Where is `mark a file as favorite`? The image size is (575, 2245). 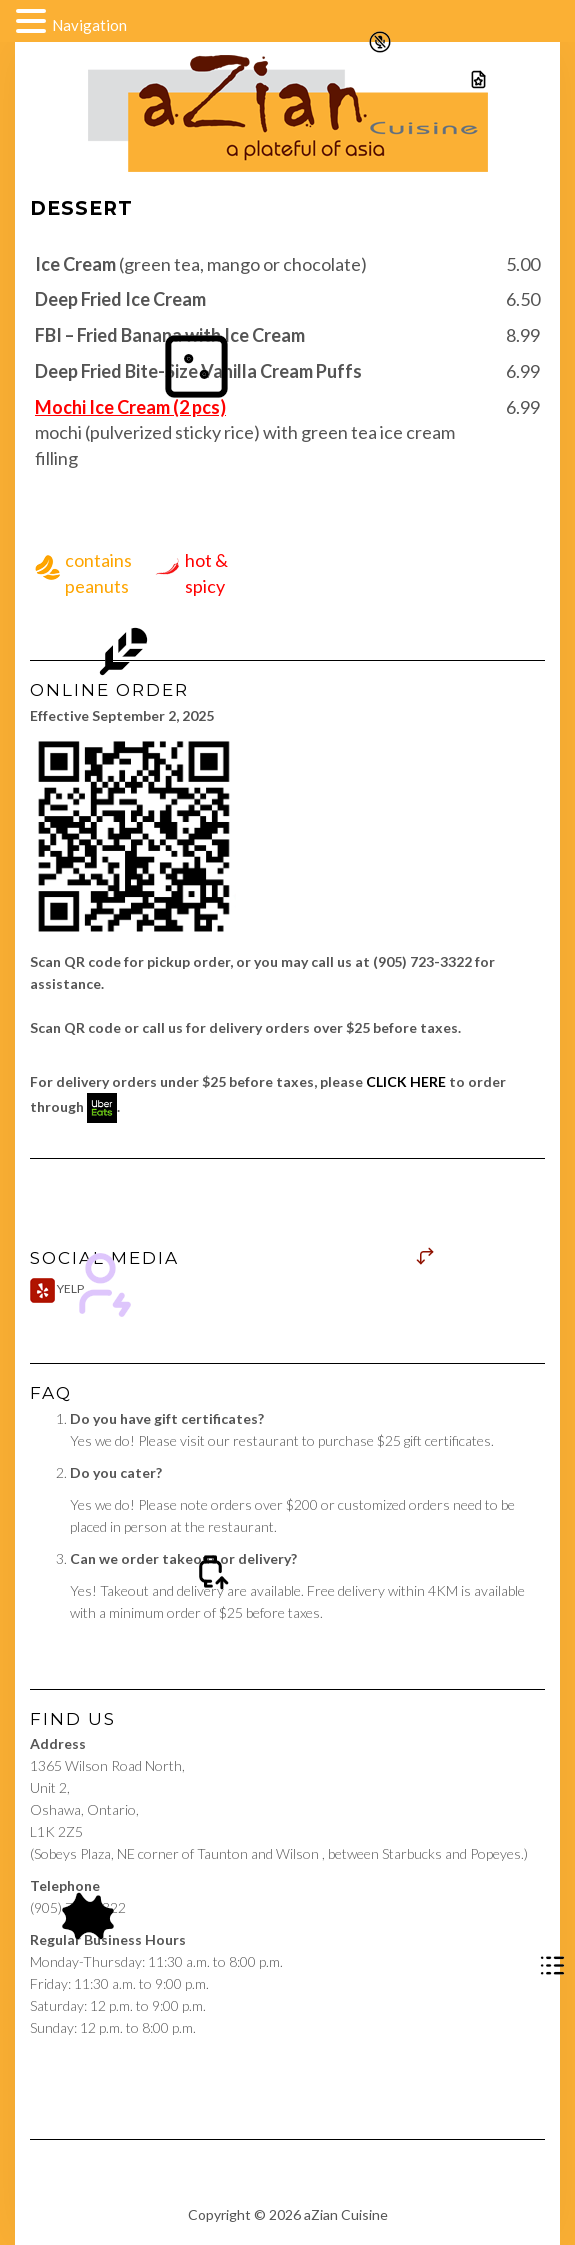 mark a file as favorite is located at coordinates (478, 79).